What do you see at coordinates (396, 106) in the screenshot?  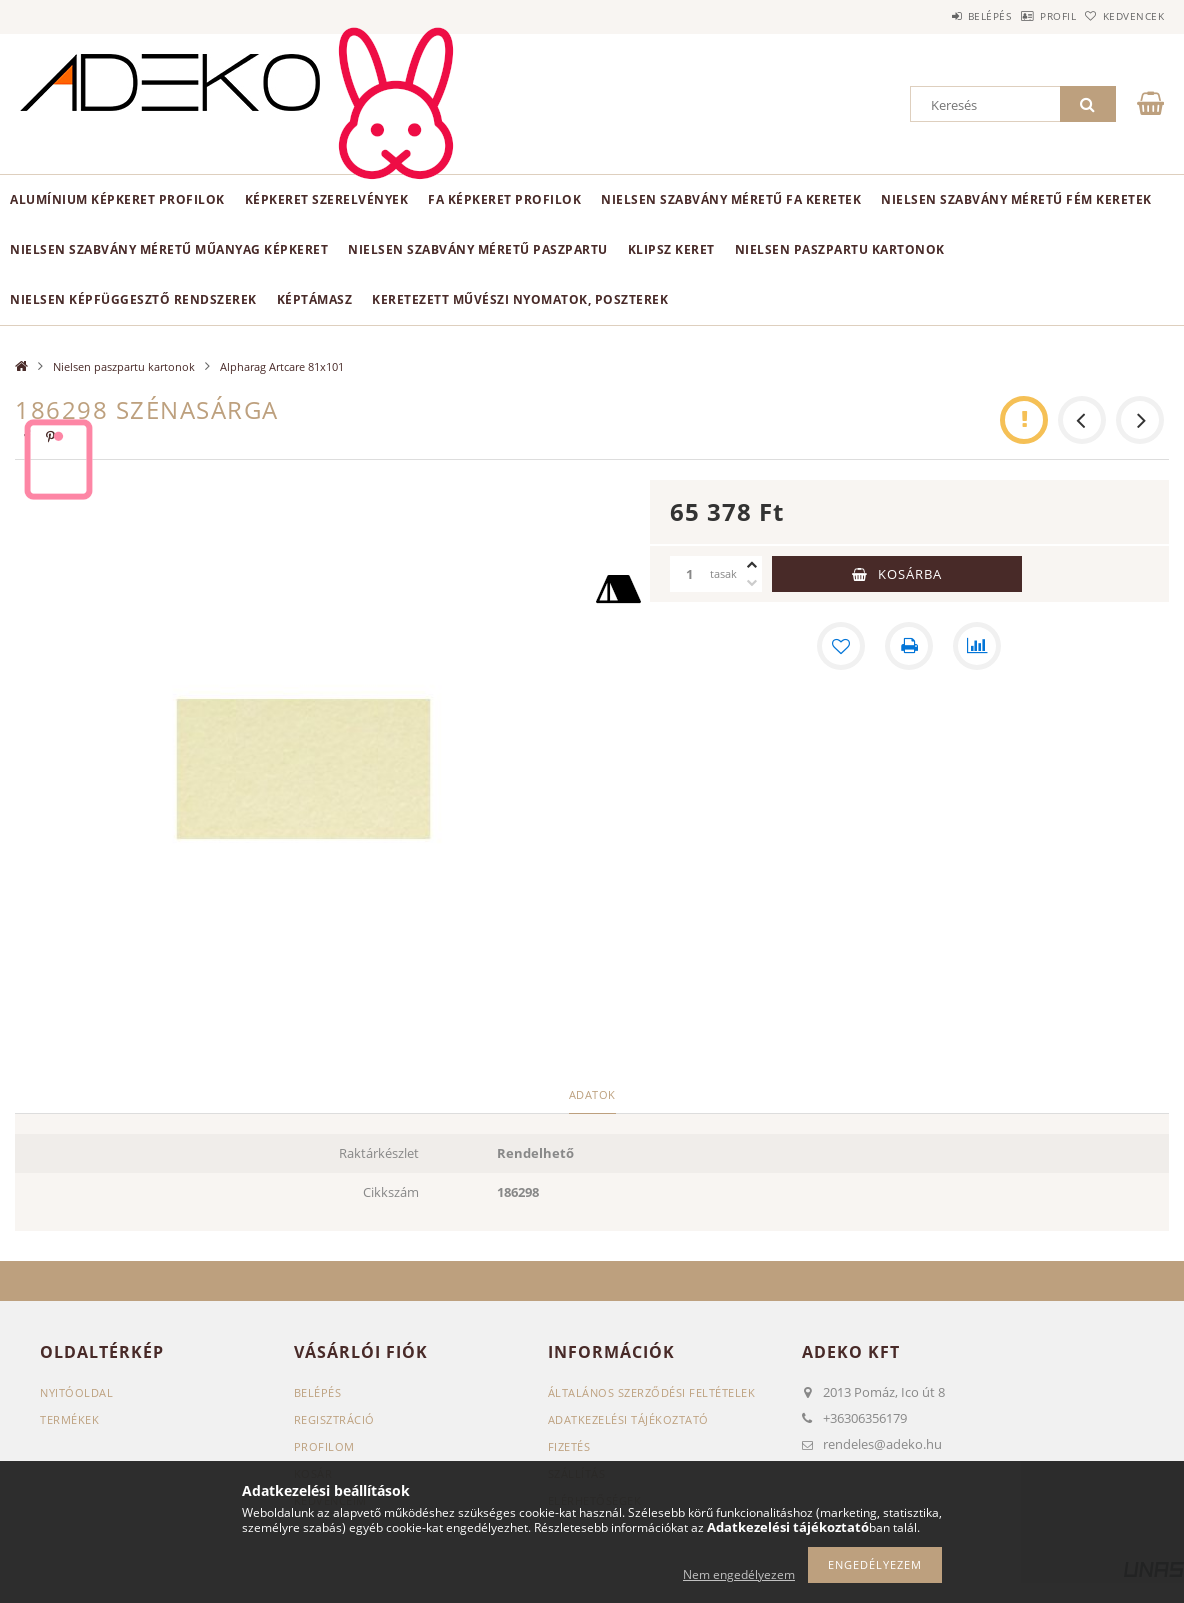 I see `access pet or animal-related features` at bounding box center [396, 106].